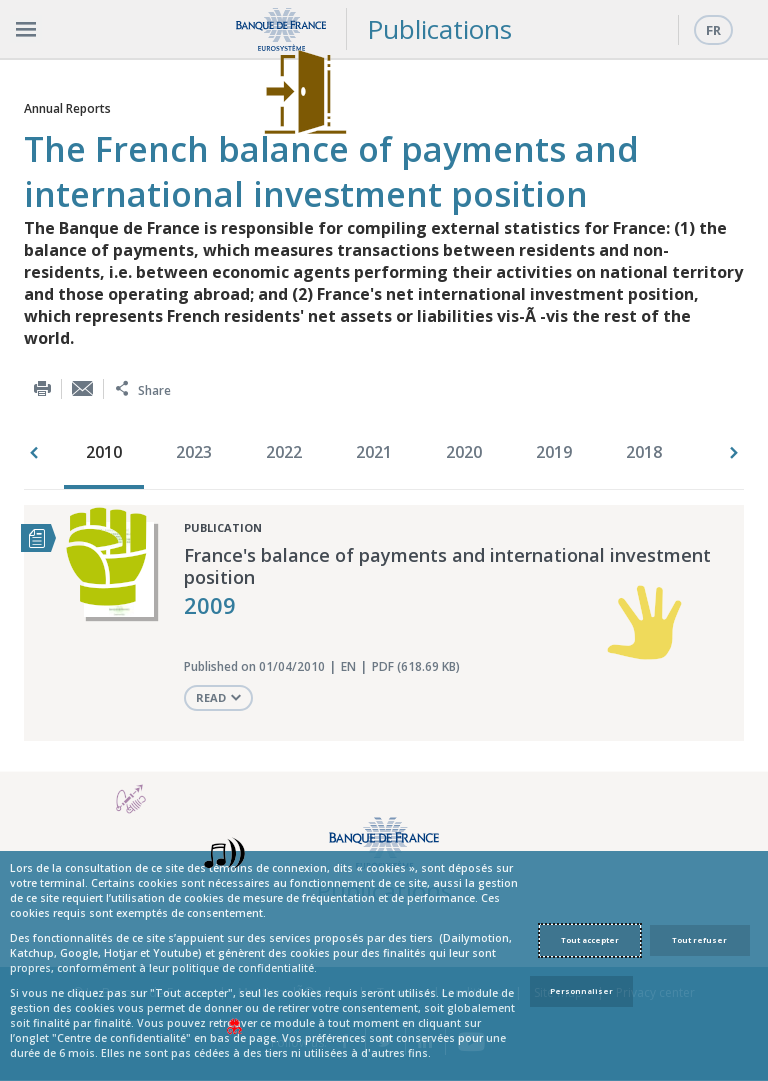 The image size is (768, 1081). Describe the element at coordinates (305, 91) in the screenshot. I see `exit or log out of the current session` at that location.